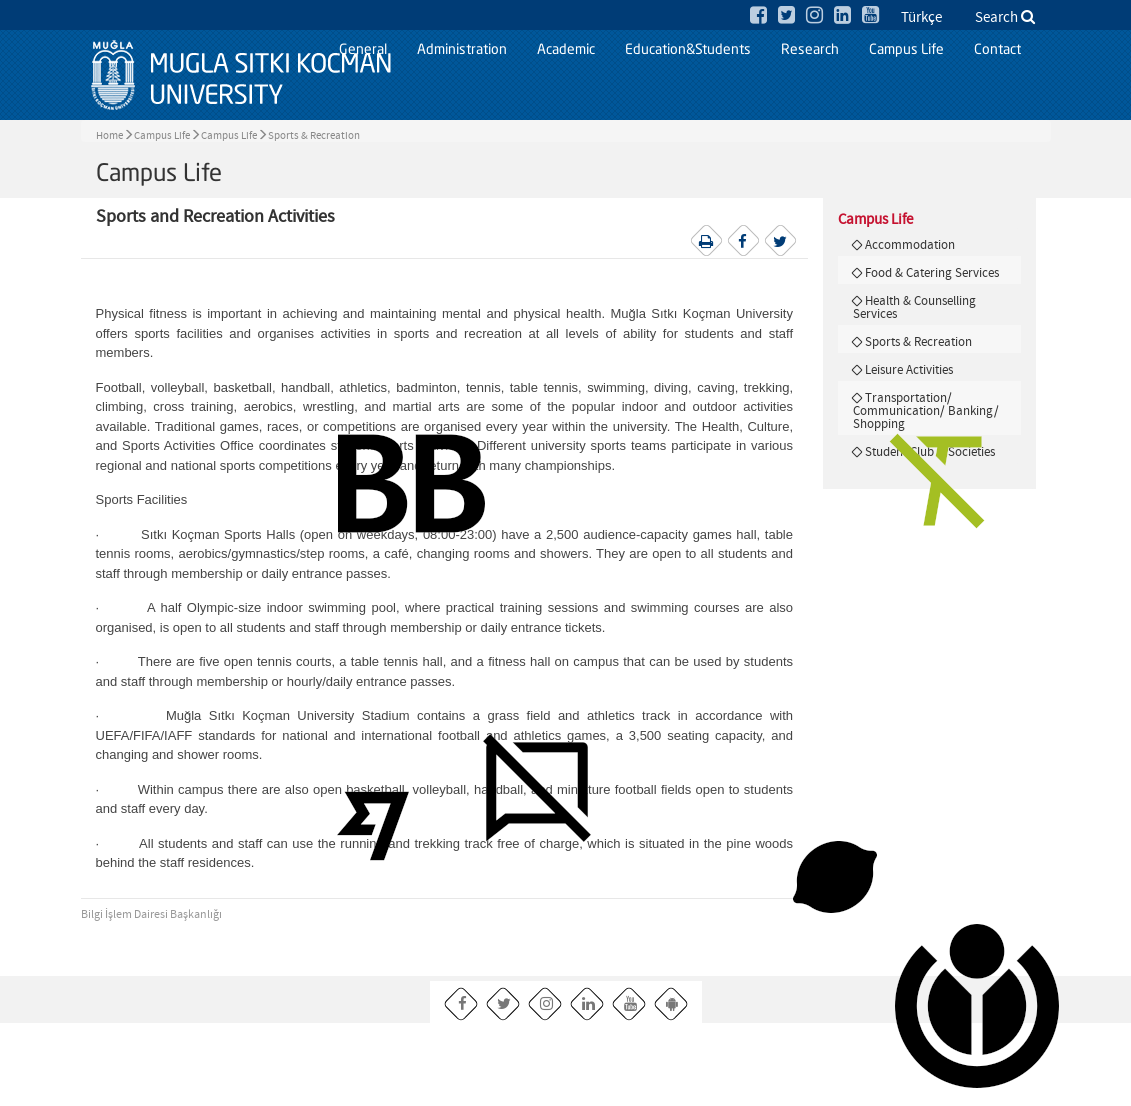 This screenshot has height=1106, width=1131. I want to click on visit the Wikimedia Foundation website, so click(977, 1006).